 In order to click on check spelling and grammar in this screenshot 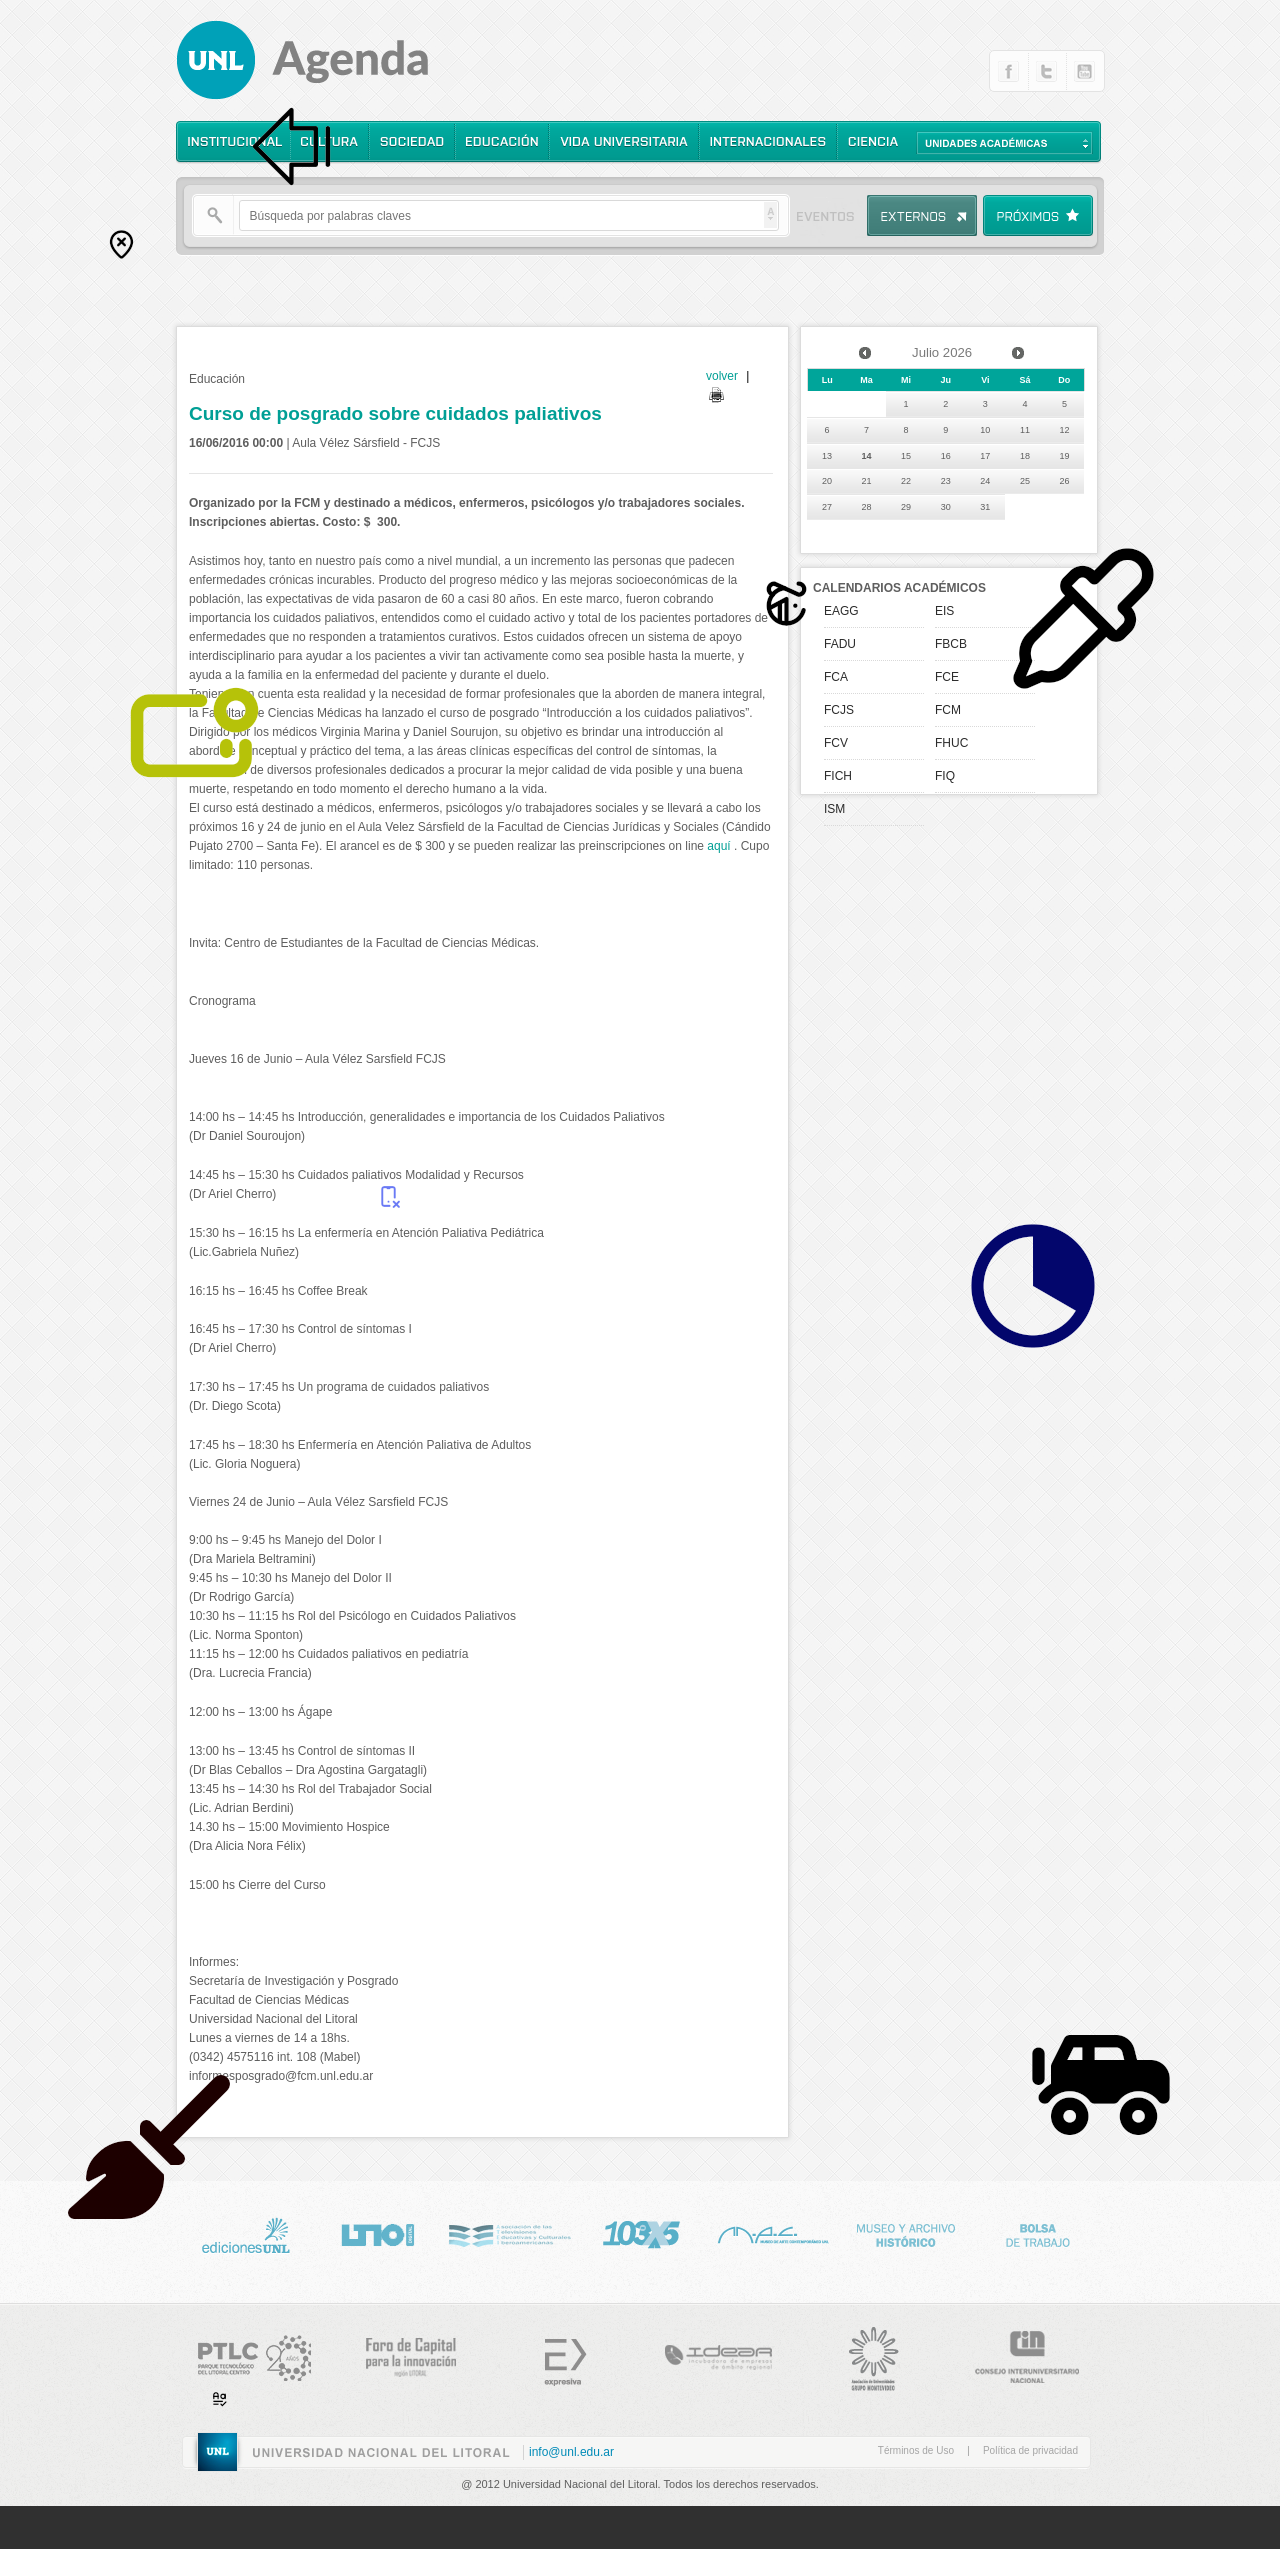, I will do `click(219, 2398)`.